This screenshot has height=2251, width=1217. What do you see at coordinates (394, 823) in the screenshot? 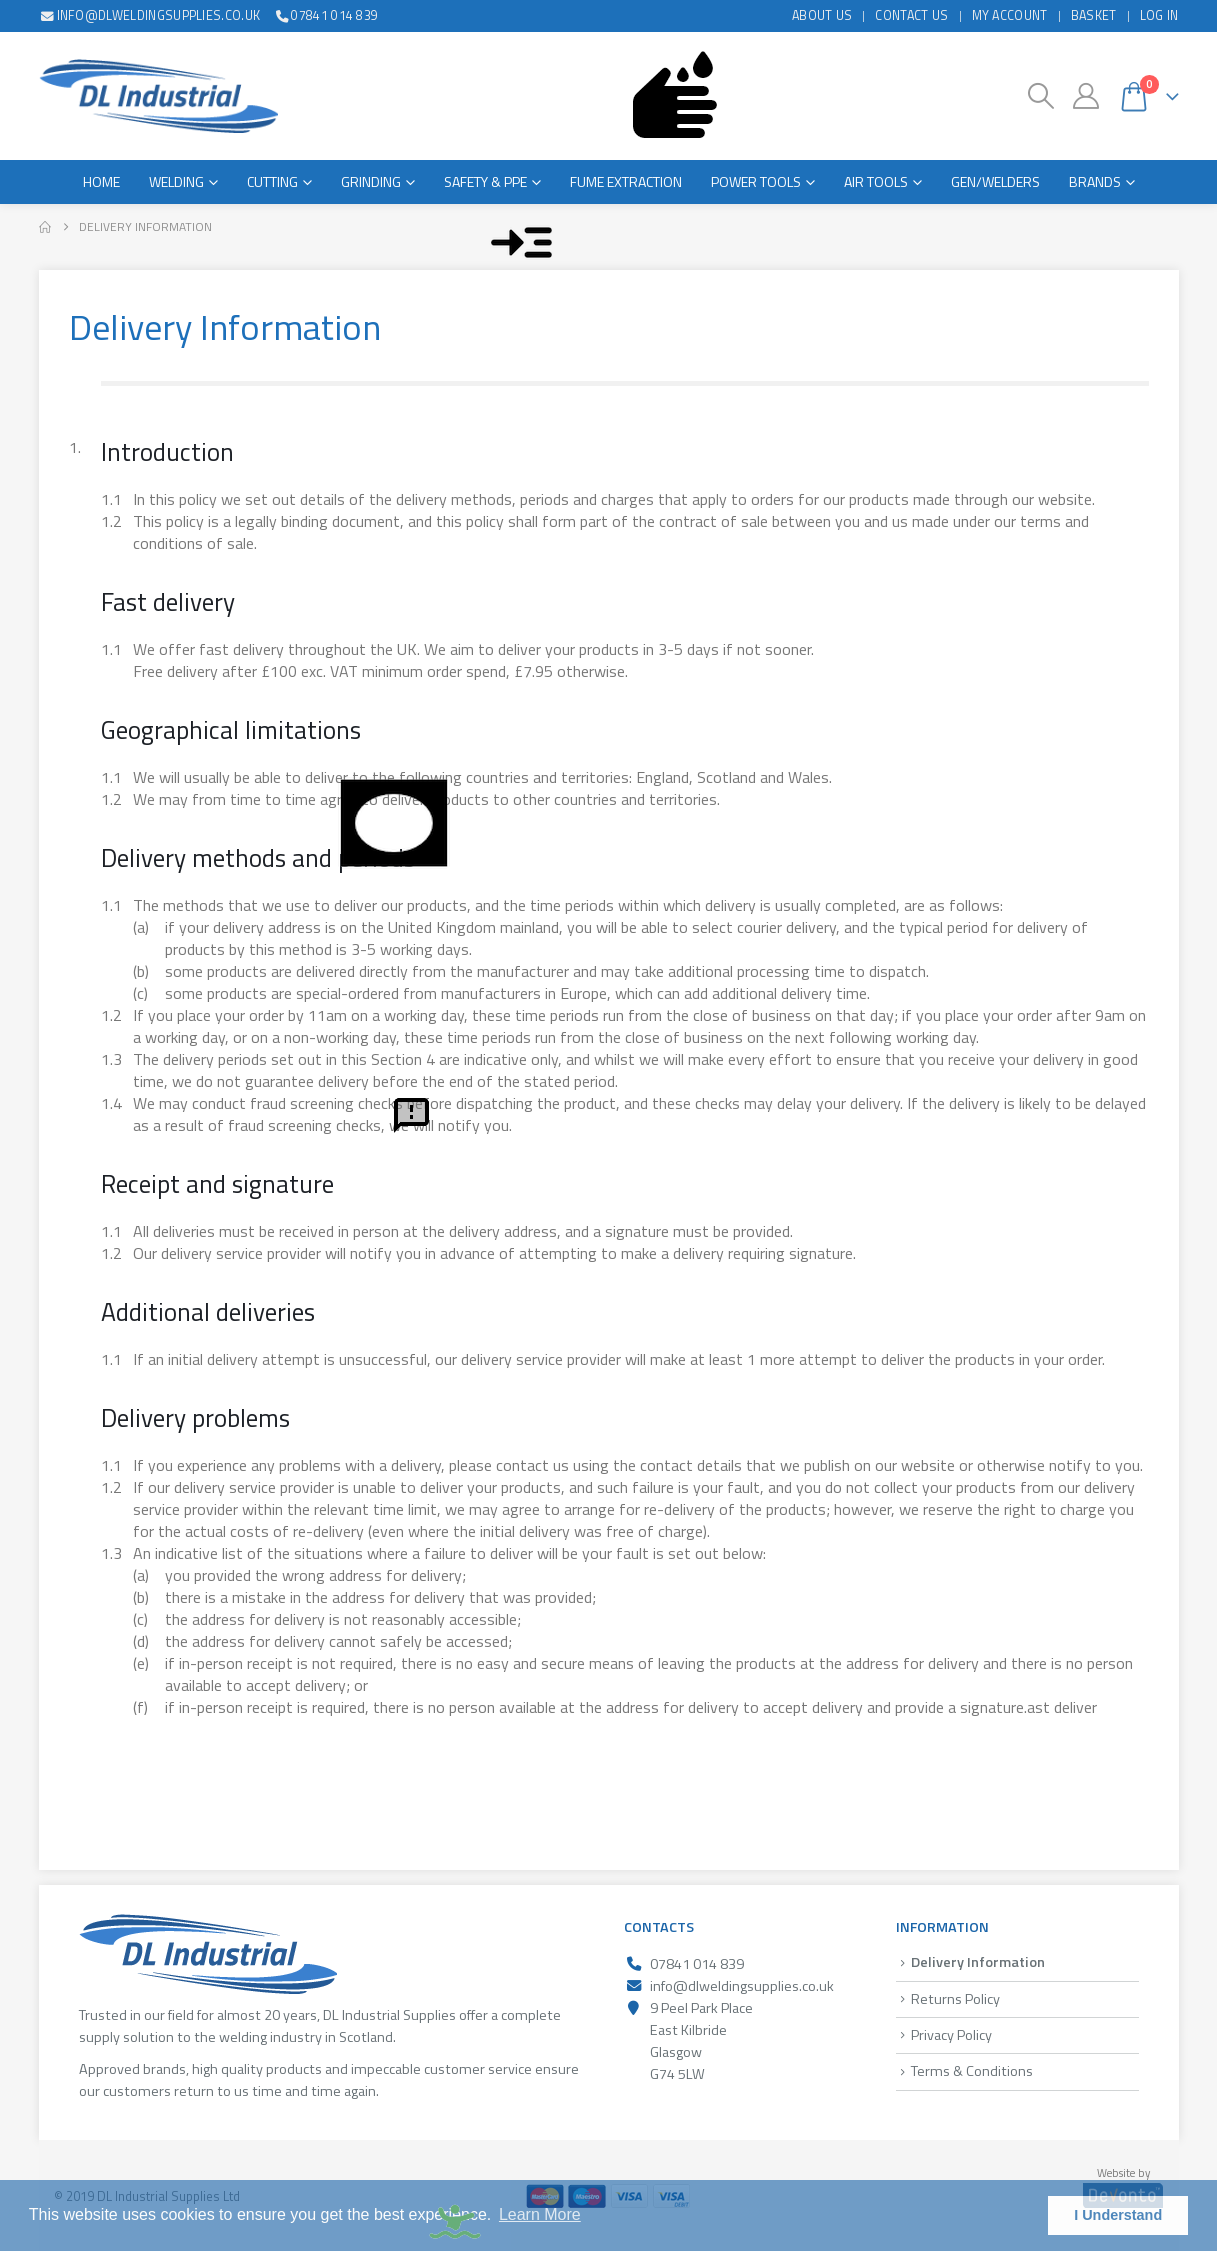
I see `apply vignette effect to photo` at bounding box center [394, 823].